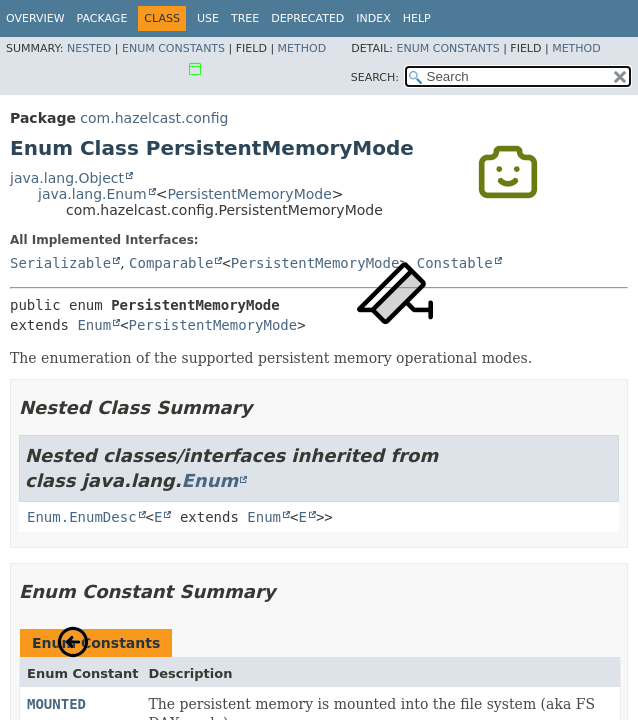 The height and width of the screenshot is (720, 638). What do you see at coordinates (395, 298) in the screenshot?
I see `access security camera settings` at bounding box center [395, 298].